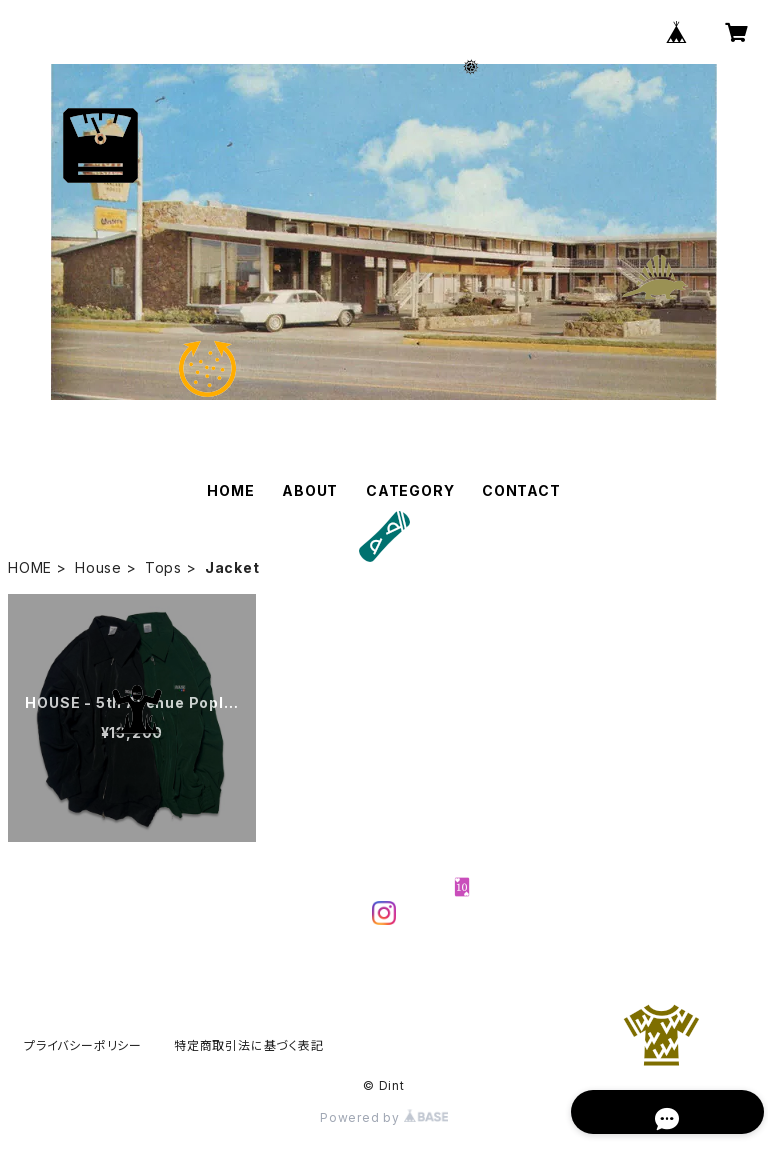 The image size is (768, 1154). What do you see at coordinates (471, 67) in the screenshot?
I see `indicates a power-up or special ability is active` at bounding box center [471, 67].